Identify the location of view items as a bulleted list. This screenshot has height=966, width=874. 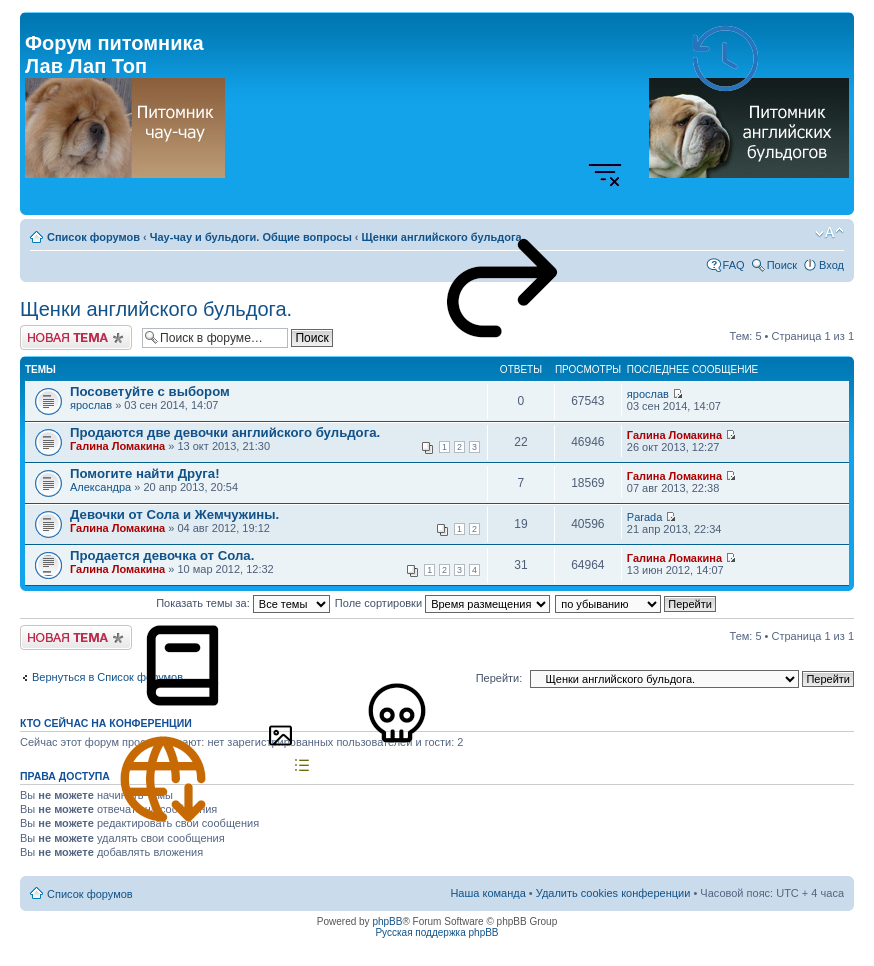
(302, 765).